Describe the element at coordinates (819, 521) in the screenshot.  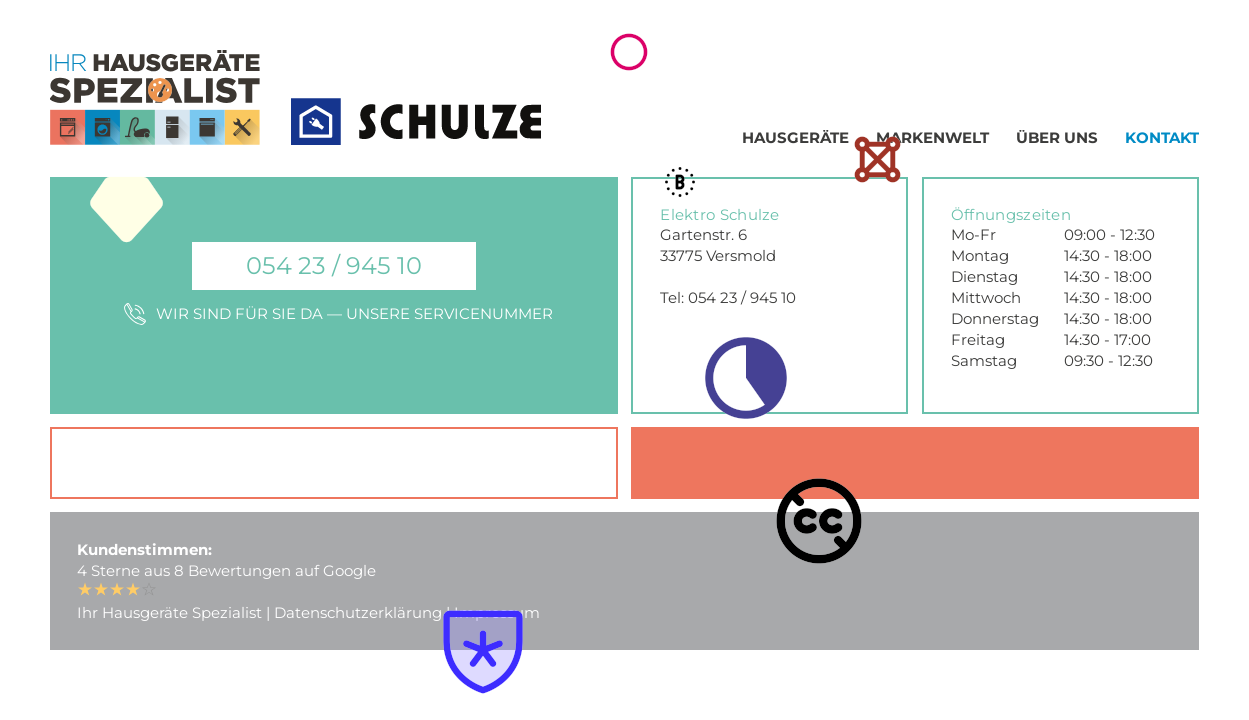
I see `indicates content is not available under creative commons license` at that location.